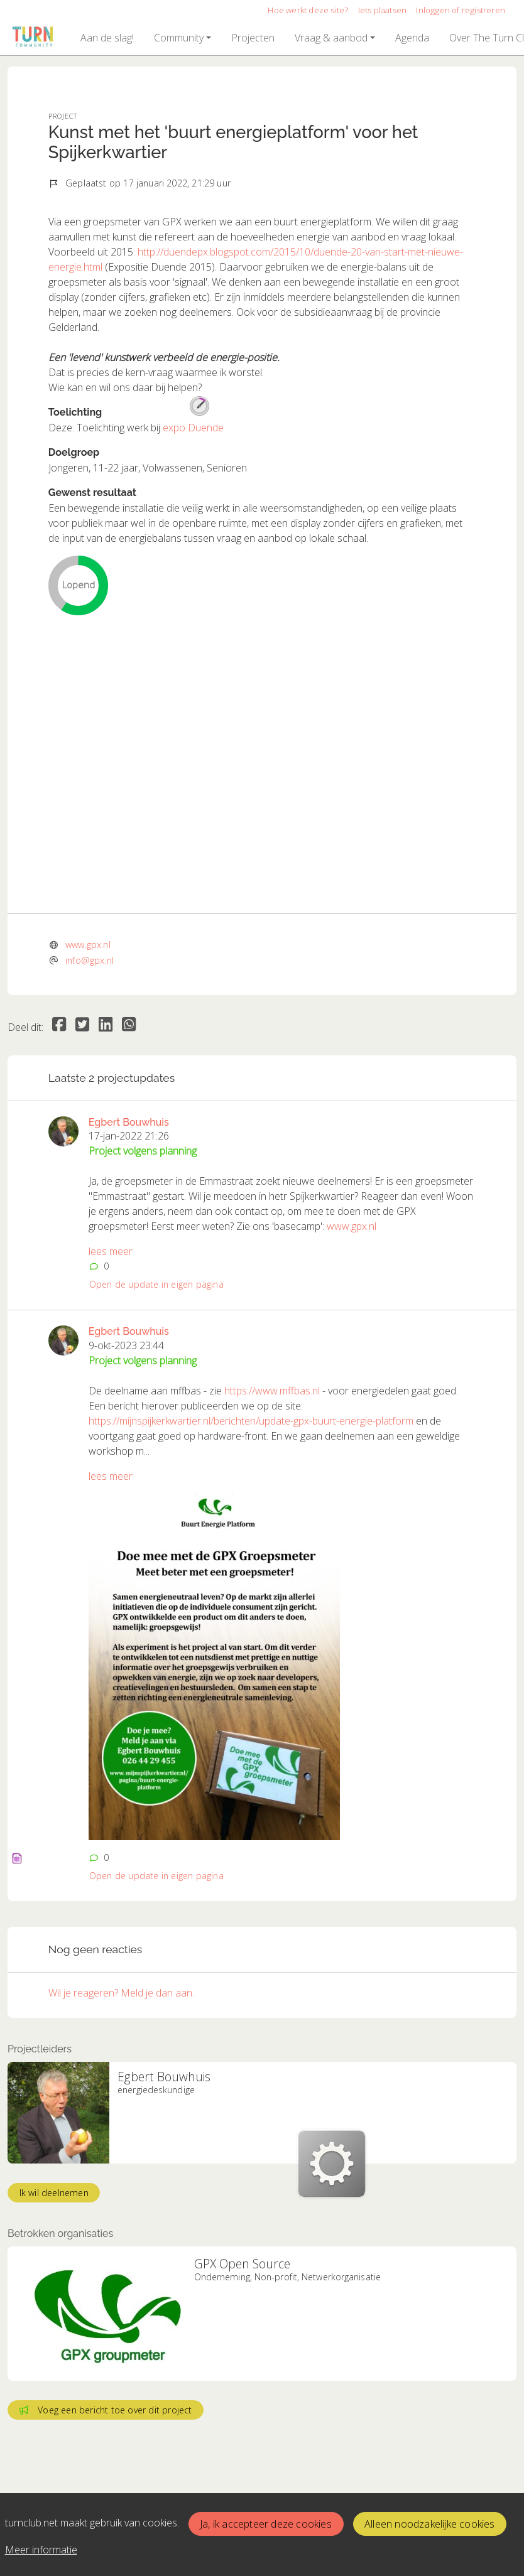  What do you see at coordinates (199, 406) in the screenshot?
I see `launch sysprof system profiler` at bounding box center [199, 406].